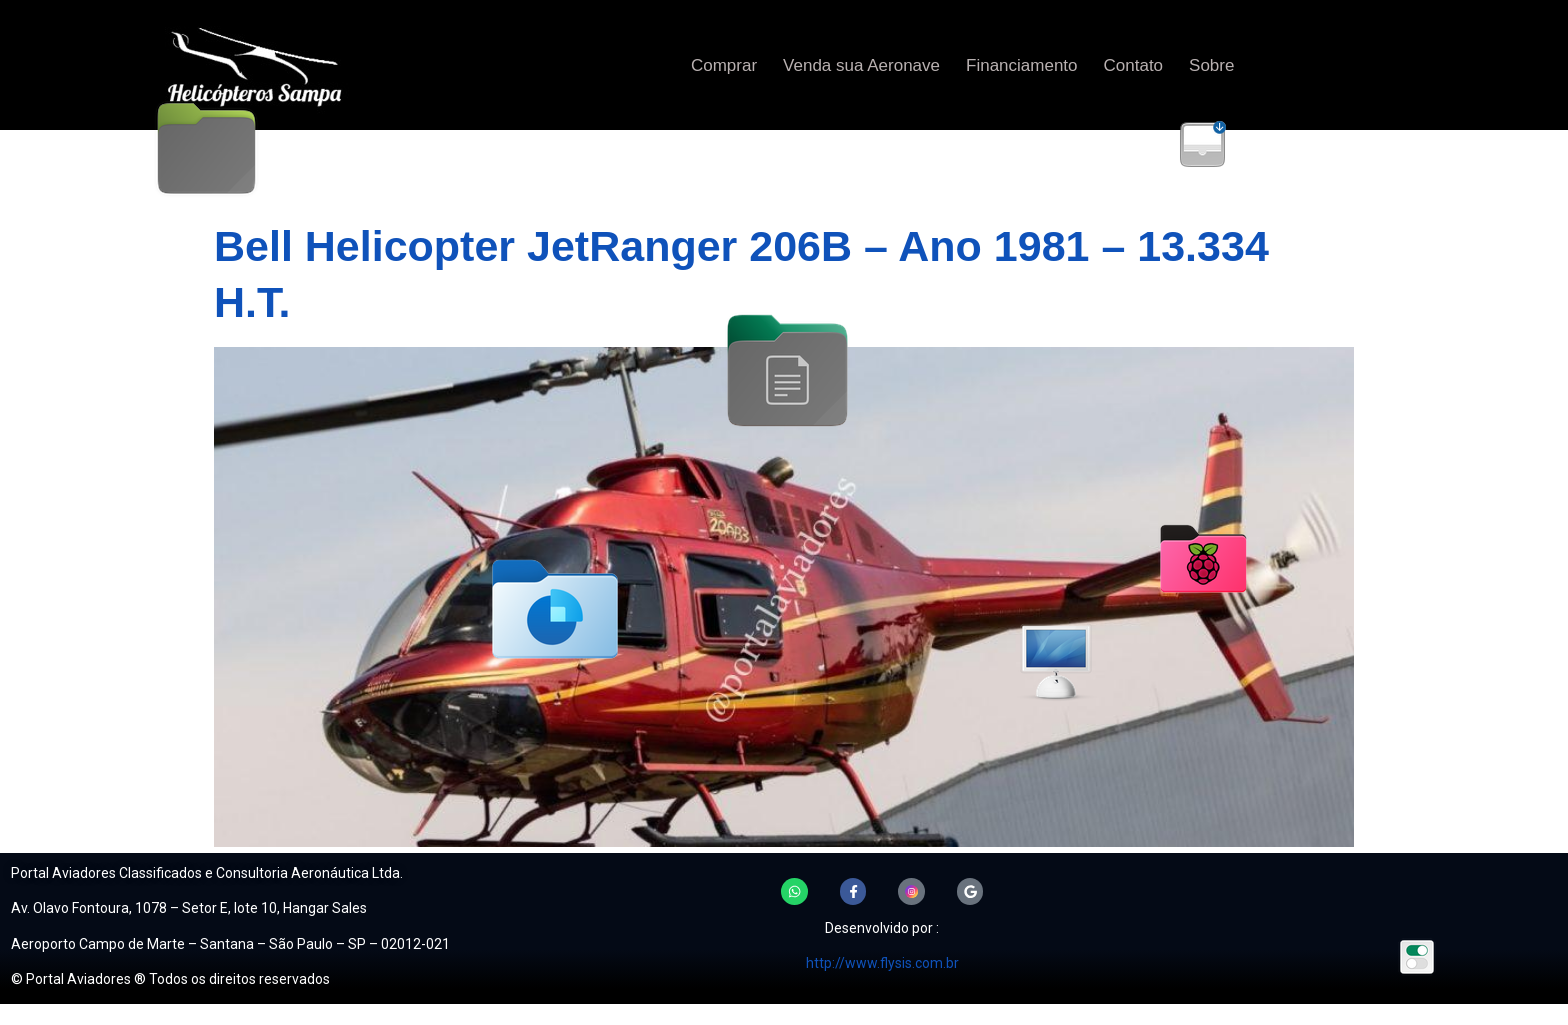  I want to click on open your email inbox, so click(1202, 144).